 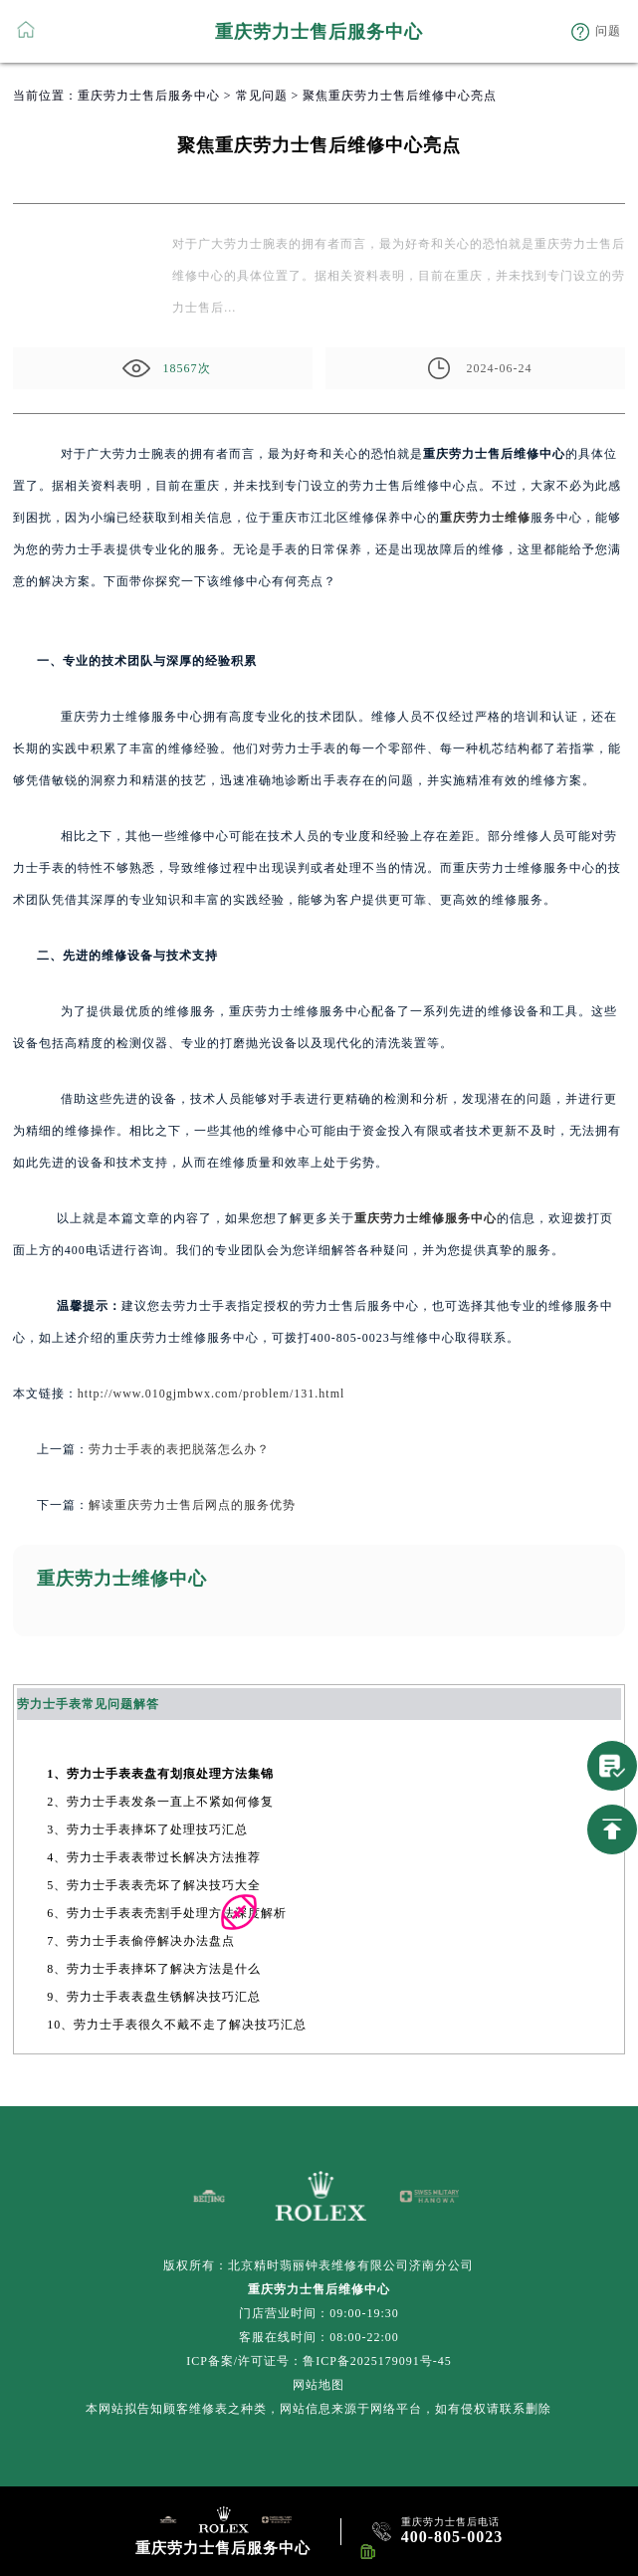 What do you see at coordinates (367, 2552) in the screenshot?
I see `browse nearby bars or breweries` at bounding box center [367, 2552].